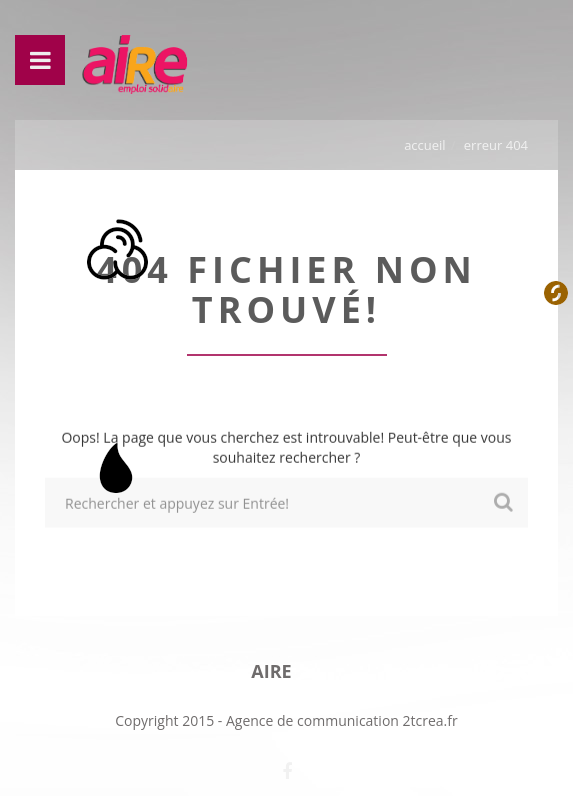 Image resolution: width=573 pixels, height=796 pixels. I want to click on open the Starling Bank app, so click(556, 293).